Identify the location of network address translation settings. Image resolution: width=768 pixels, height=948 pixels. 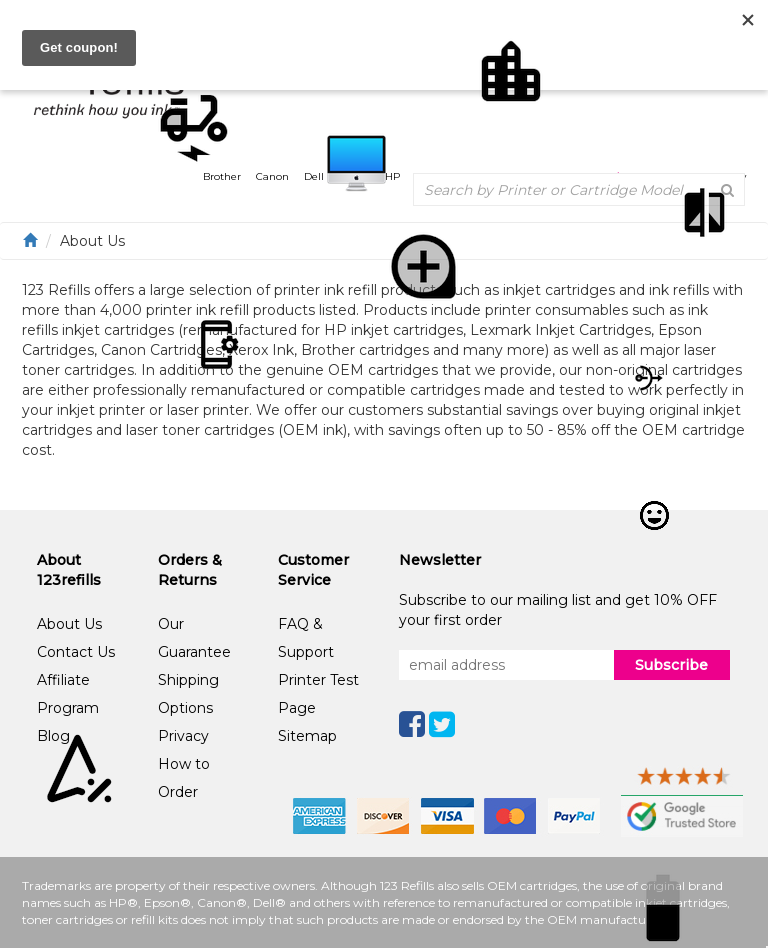
(649, 378).